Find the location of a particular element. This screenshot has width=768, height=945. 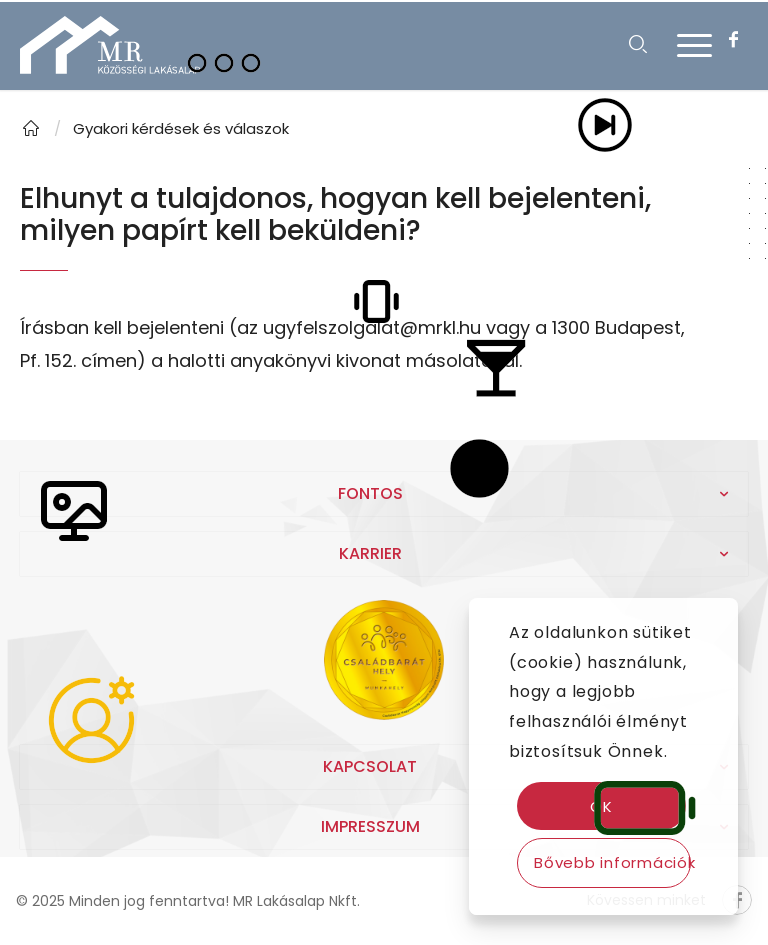

access user profile settings is located at coordinates (91, 720).